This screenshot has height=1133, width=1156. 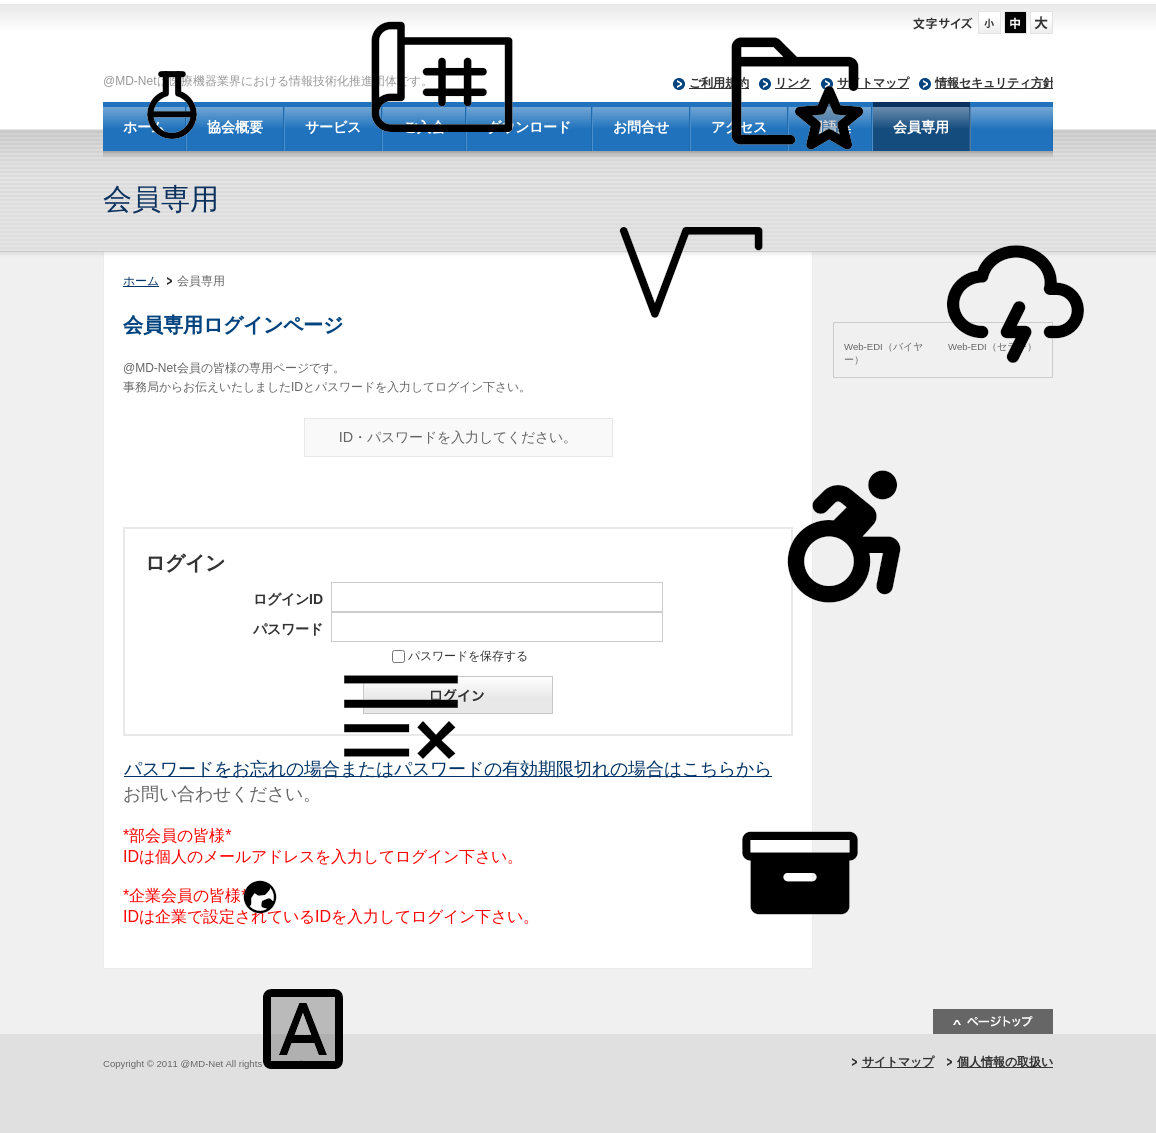 I want to click on clear all items from a list, so click(x=401, y=716).